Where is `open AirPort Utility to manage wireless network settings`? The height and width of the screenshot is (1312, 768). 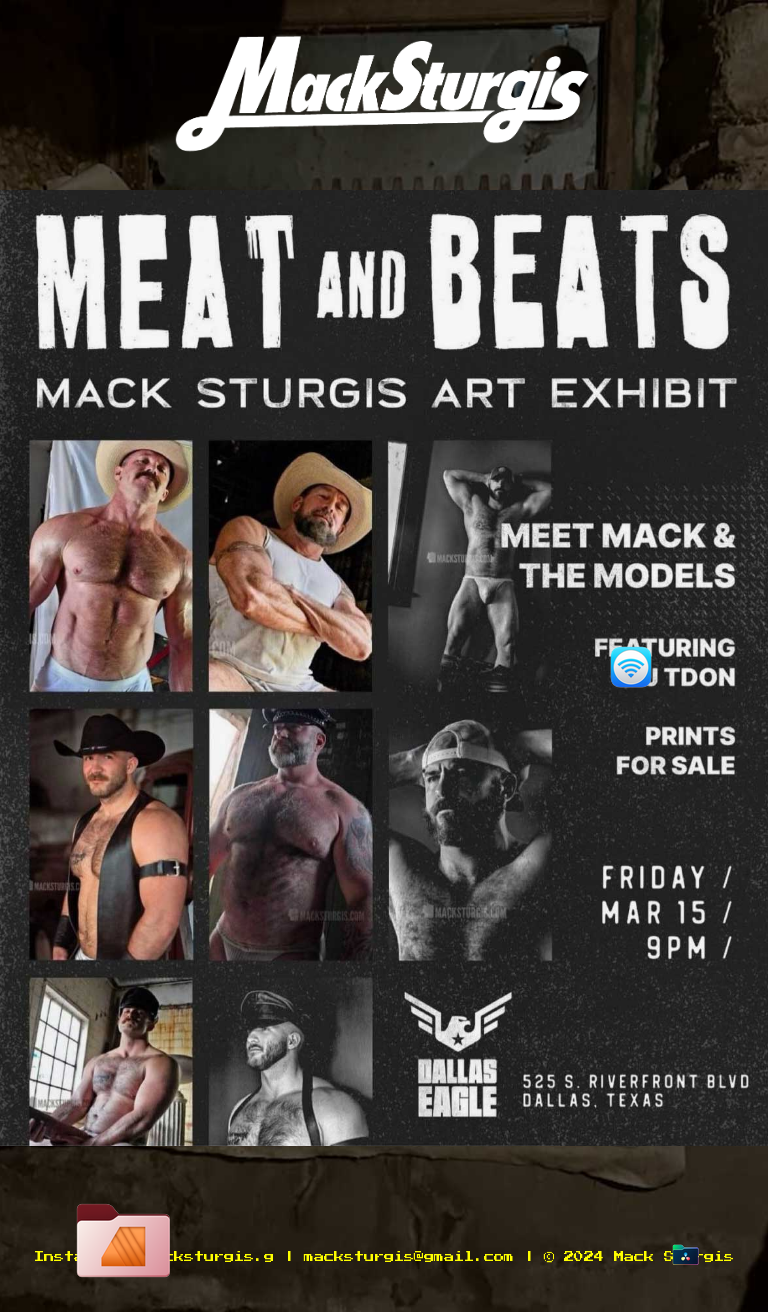
open AirPort Utility to manage wireless network settings is located at coordinates (631, 667).